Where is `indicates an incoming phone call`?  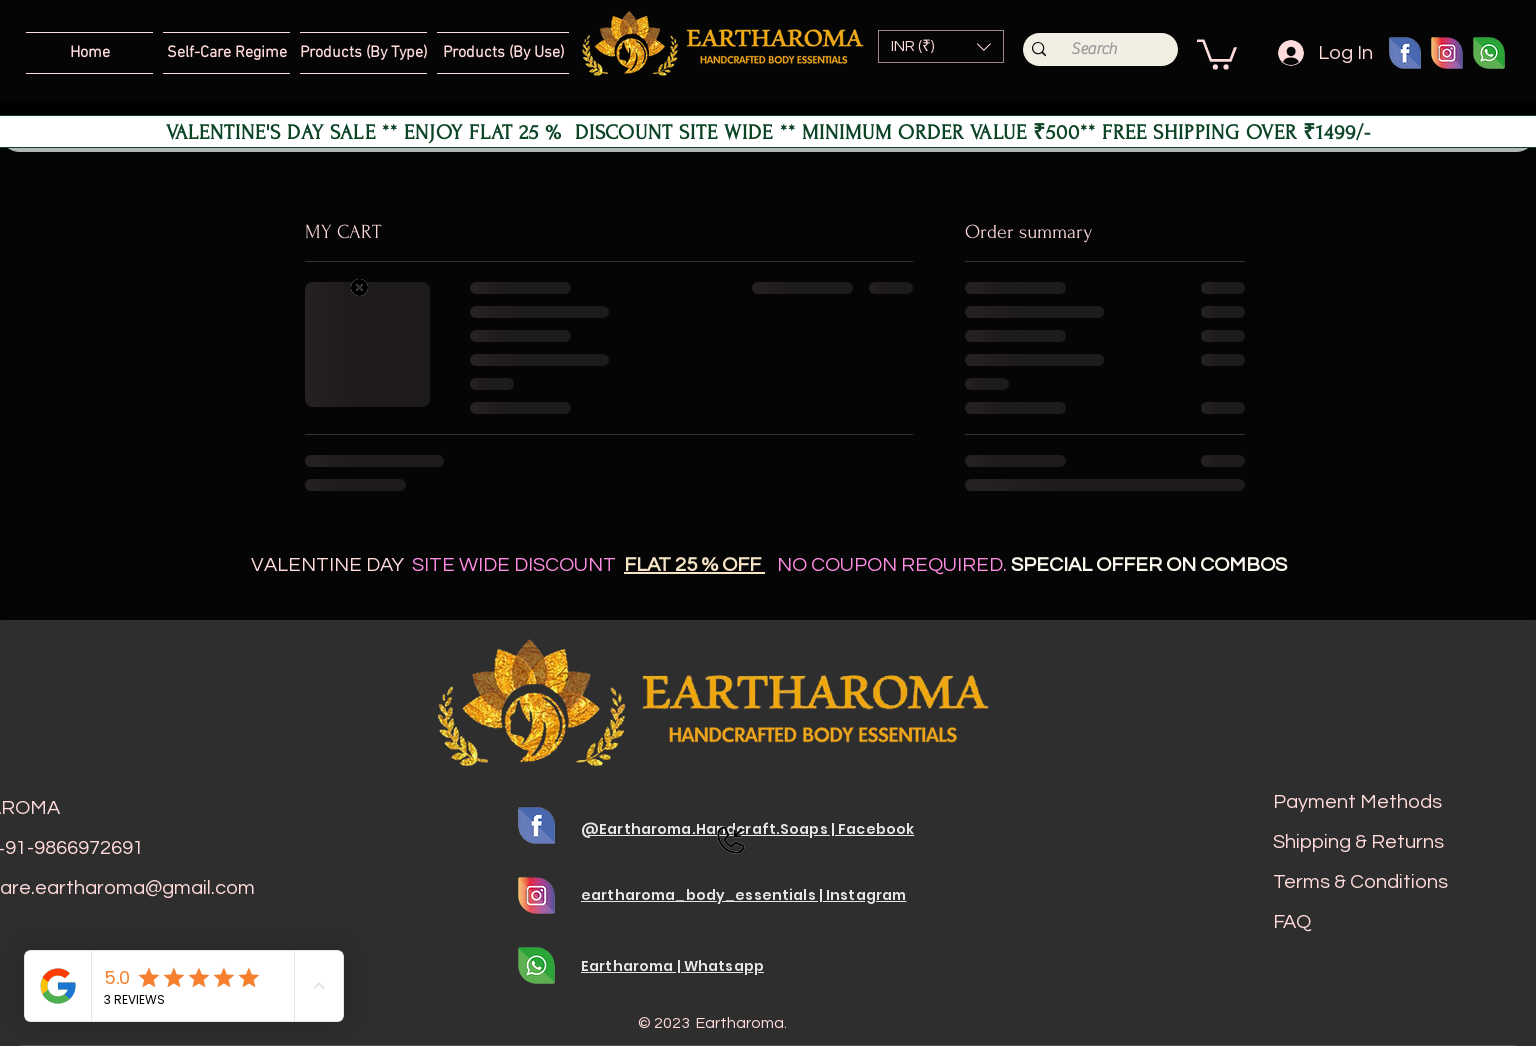 indicates an incoming phone call is located at coordinates (731, 839).